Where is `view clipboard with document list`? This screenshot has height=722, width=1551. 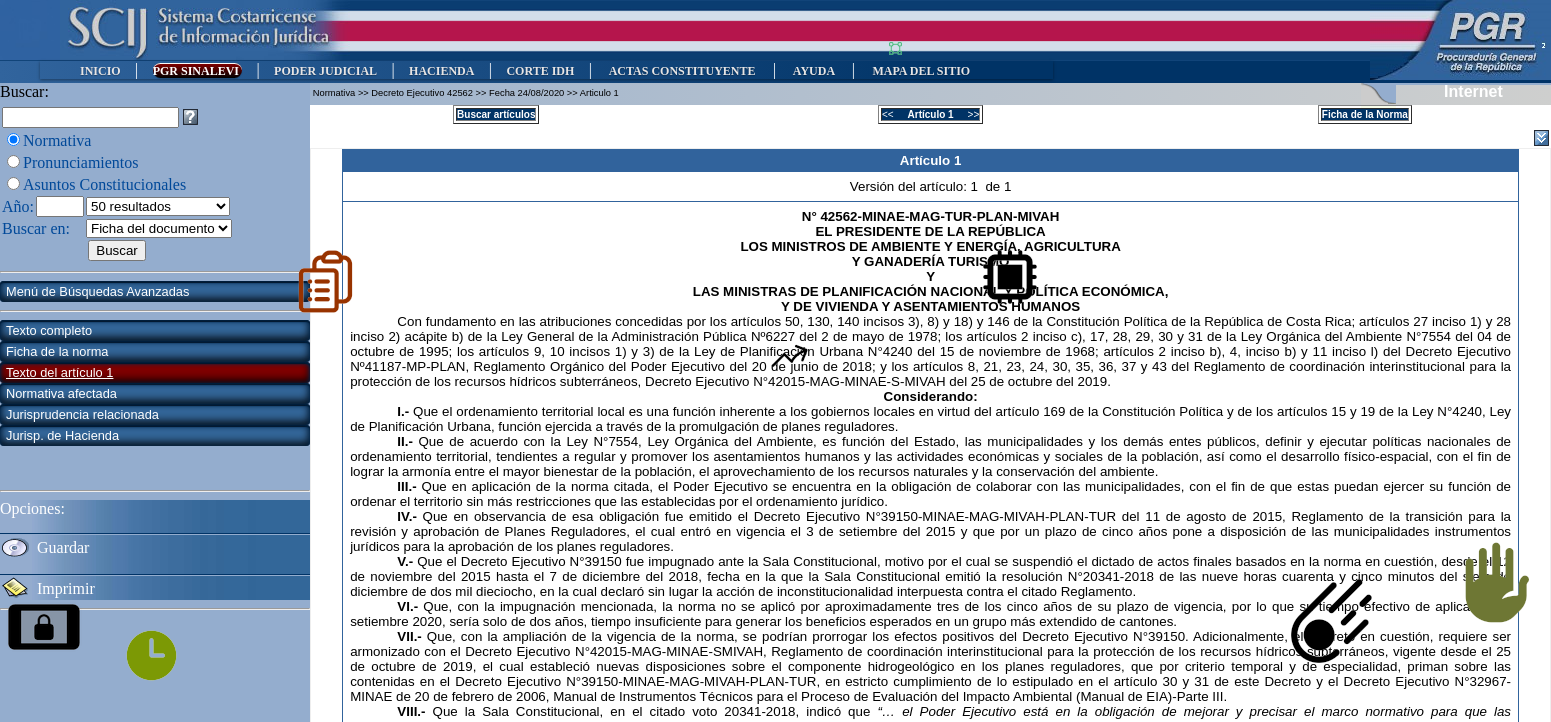 view clipboard with document list is located at coordinates (325, 281).